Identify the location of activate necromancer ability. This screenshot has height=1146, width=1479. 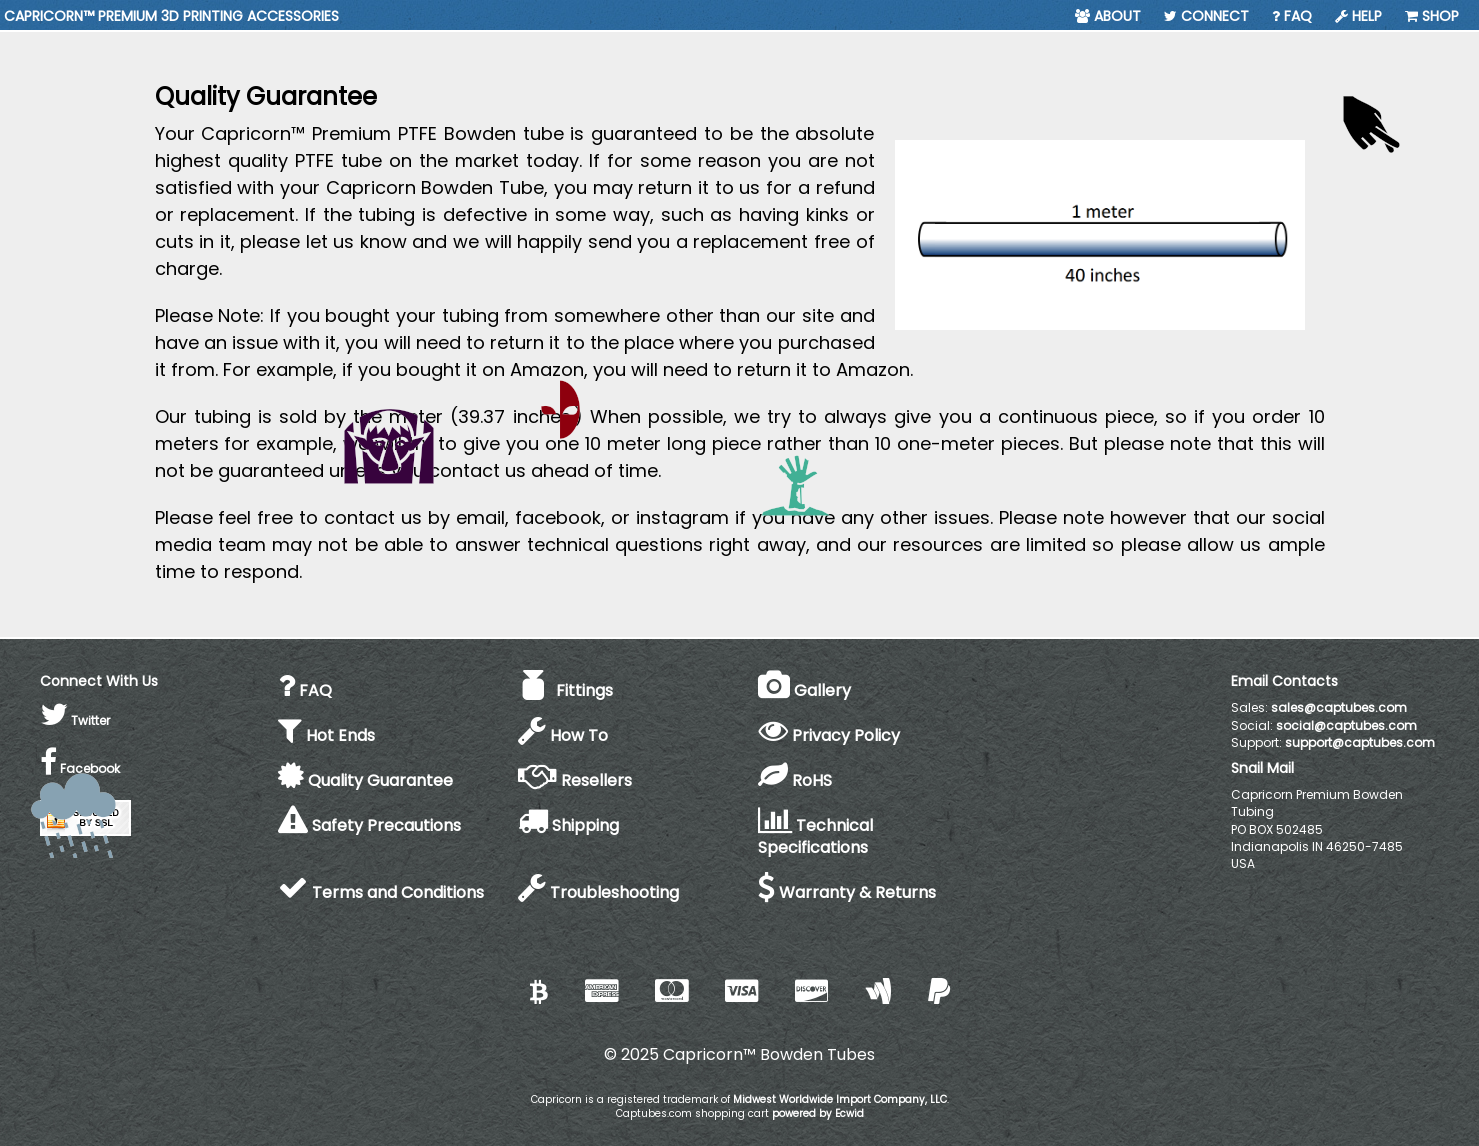
(796, 481).